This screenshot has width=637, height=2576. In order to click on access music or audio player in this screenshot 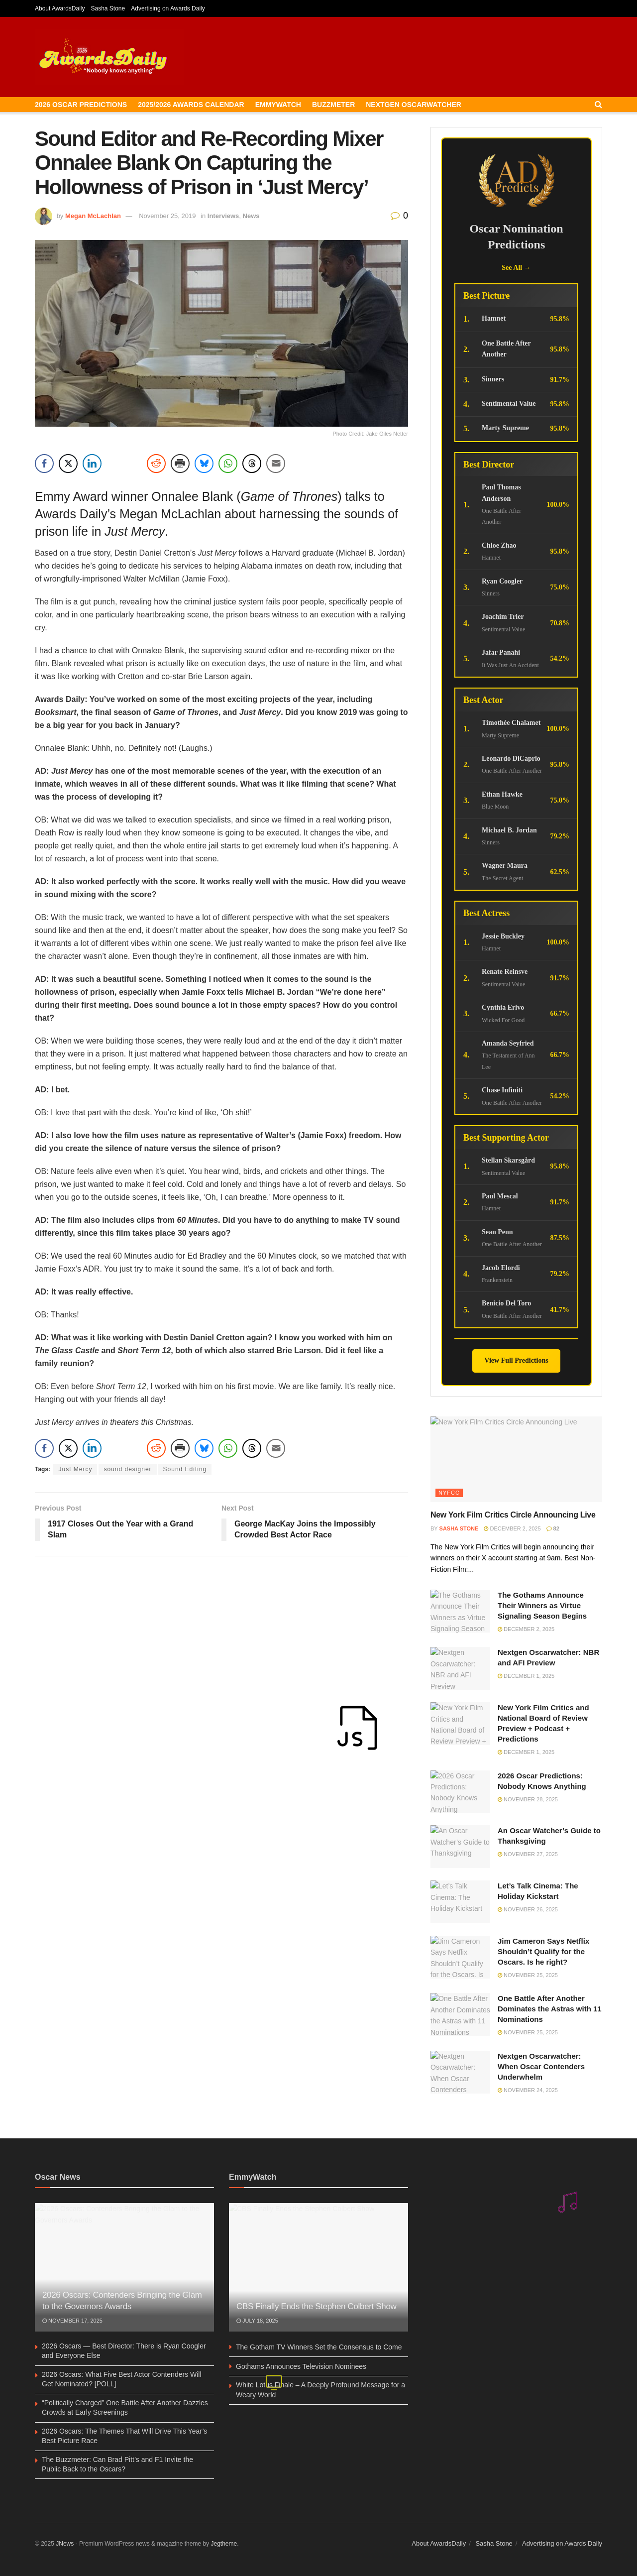, I will do `click(569, 2203)`.